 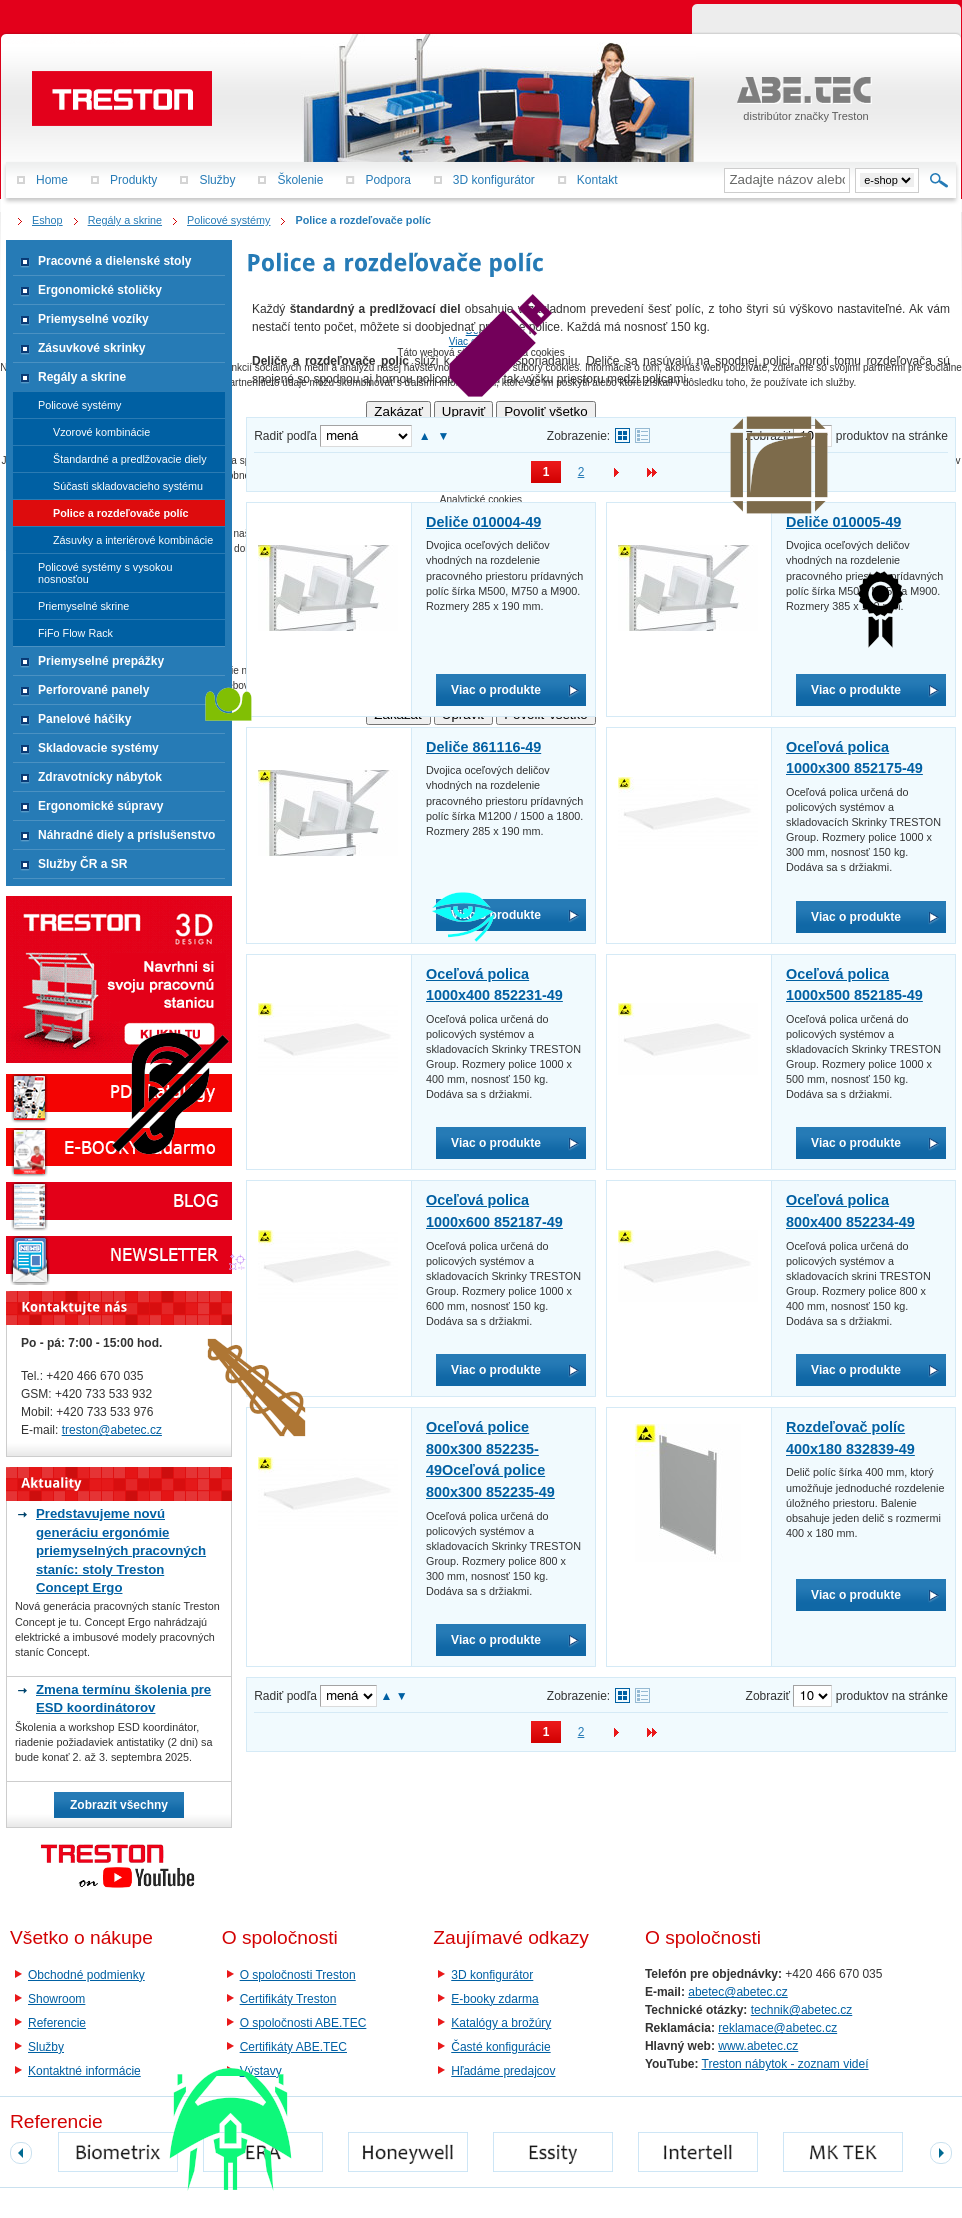 I want to click on ancient egyptian symbol representing the horizon or sunrise, so click(x=228, y=702).